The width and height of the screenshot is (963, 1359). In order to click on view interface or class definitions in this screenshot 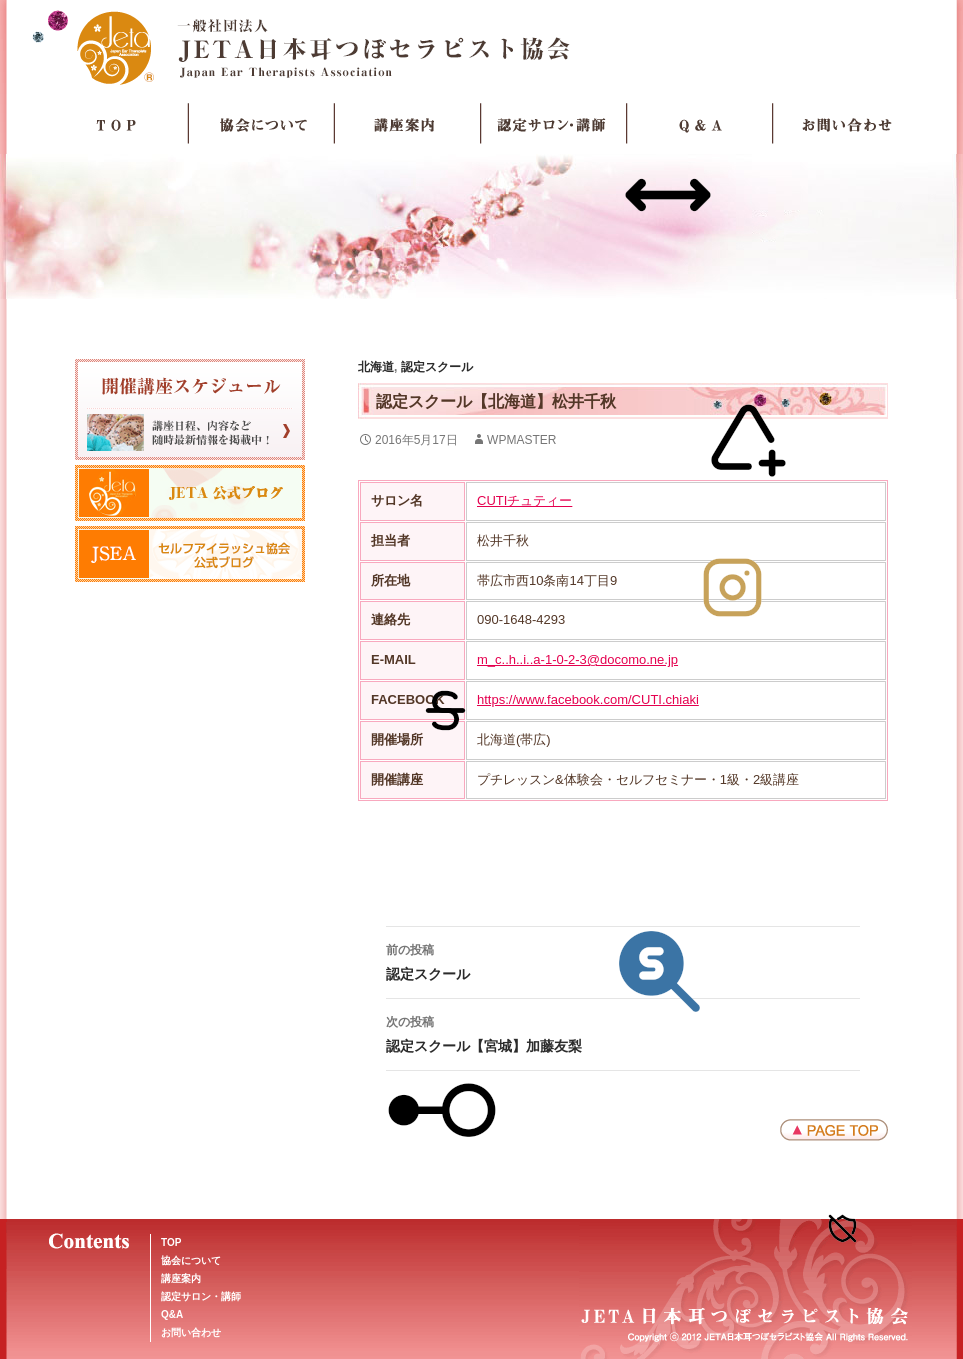, I will do `click(442, 1114)`.